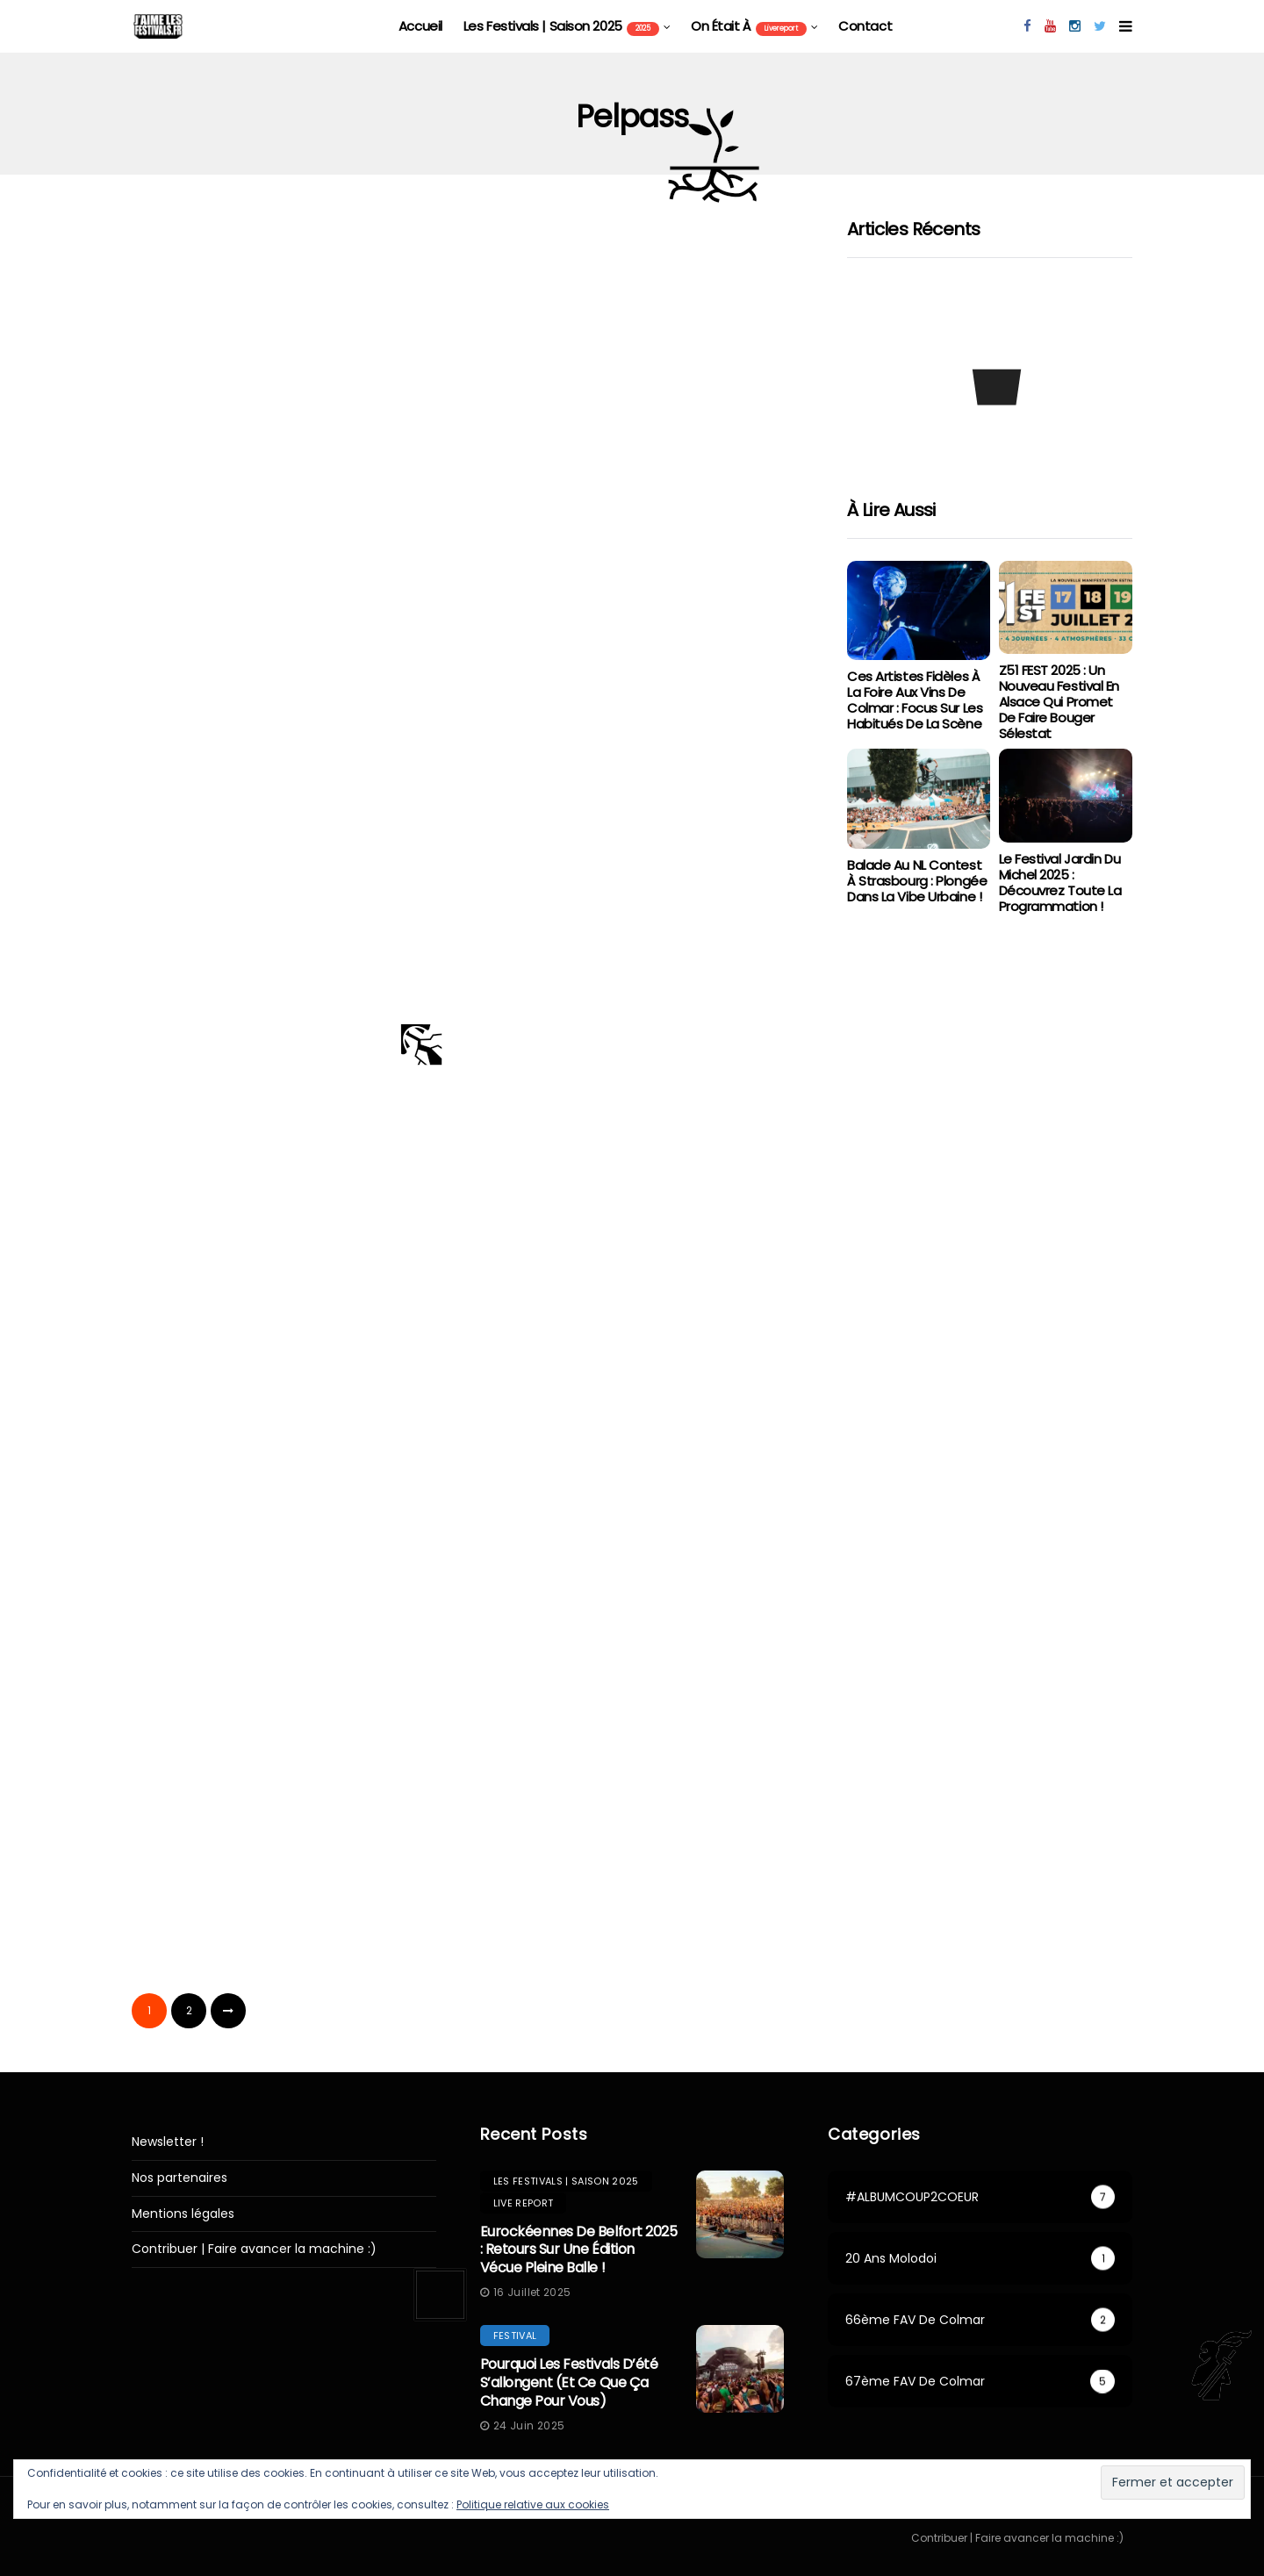  What do you see at coordinates (421, 1044) in the screenshot?
I see `activate a power-up or special ability` at bounding box center [421, 1044].